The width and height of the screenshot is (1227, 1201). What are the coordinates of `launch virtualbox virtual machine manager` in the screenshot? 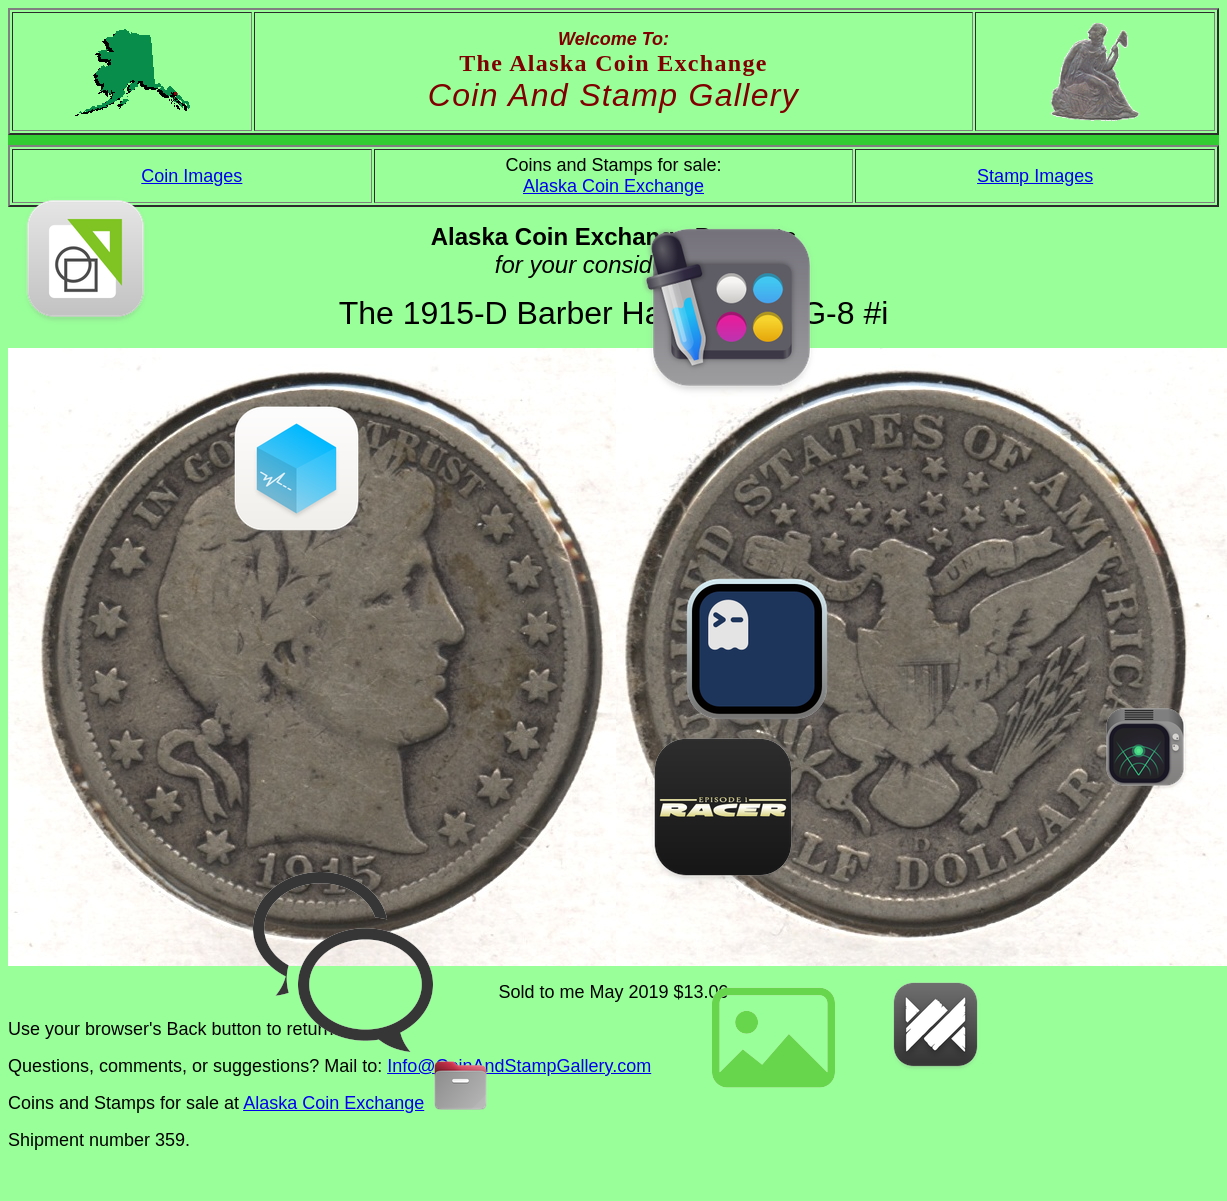 It's located at (296, 468).